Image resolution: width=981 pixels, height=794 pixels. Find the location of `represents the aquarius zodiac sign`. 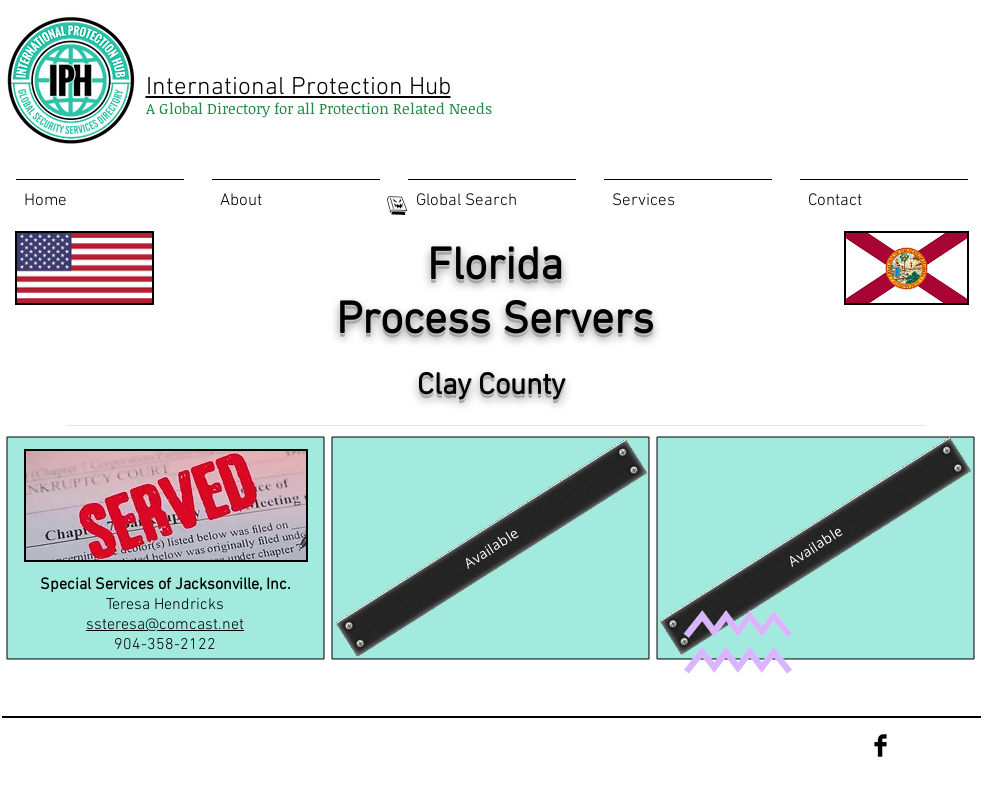

represents the aquarius zodiac sign is located at coordinates (738, 642).